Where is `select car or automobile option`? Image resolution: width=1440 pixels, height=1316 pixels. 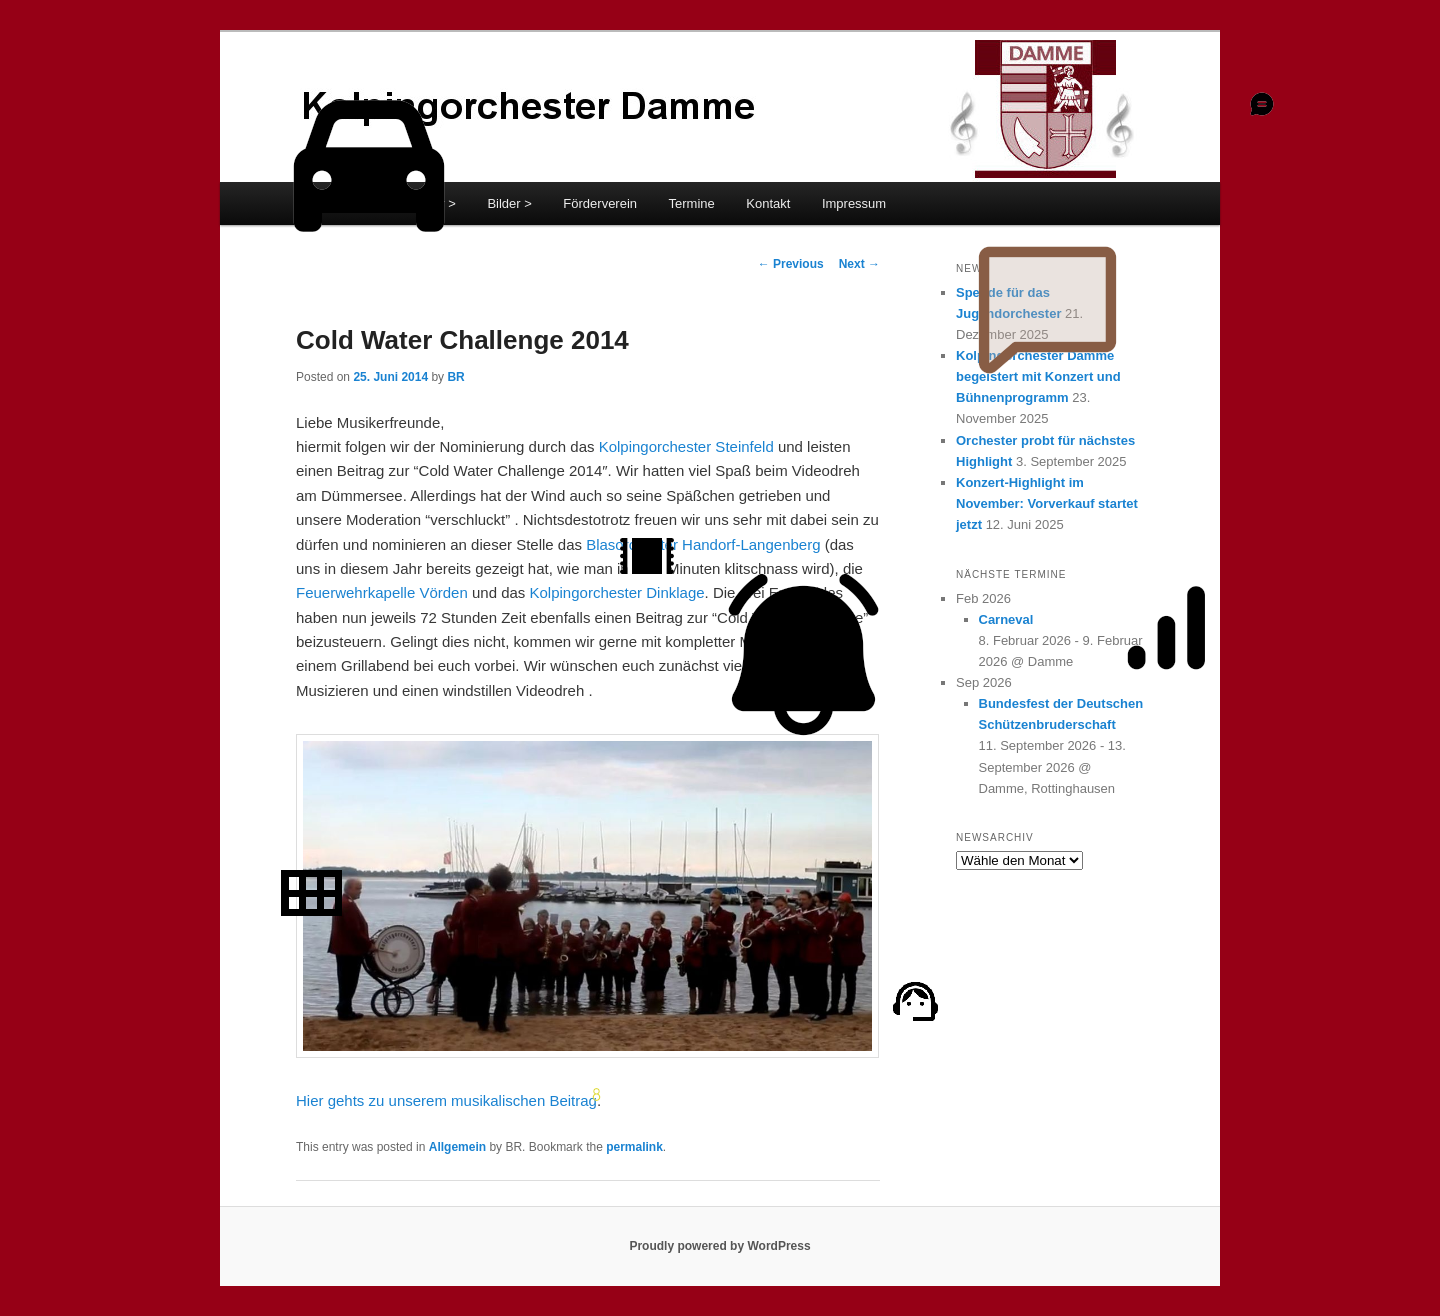
select car or automobile option is located at coordinates (369, 166).